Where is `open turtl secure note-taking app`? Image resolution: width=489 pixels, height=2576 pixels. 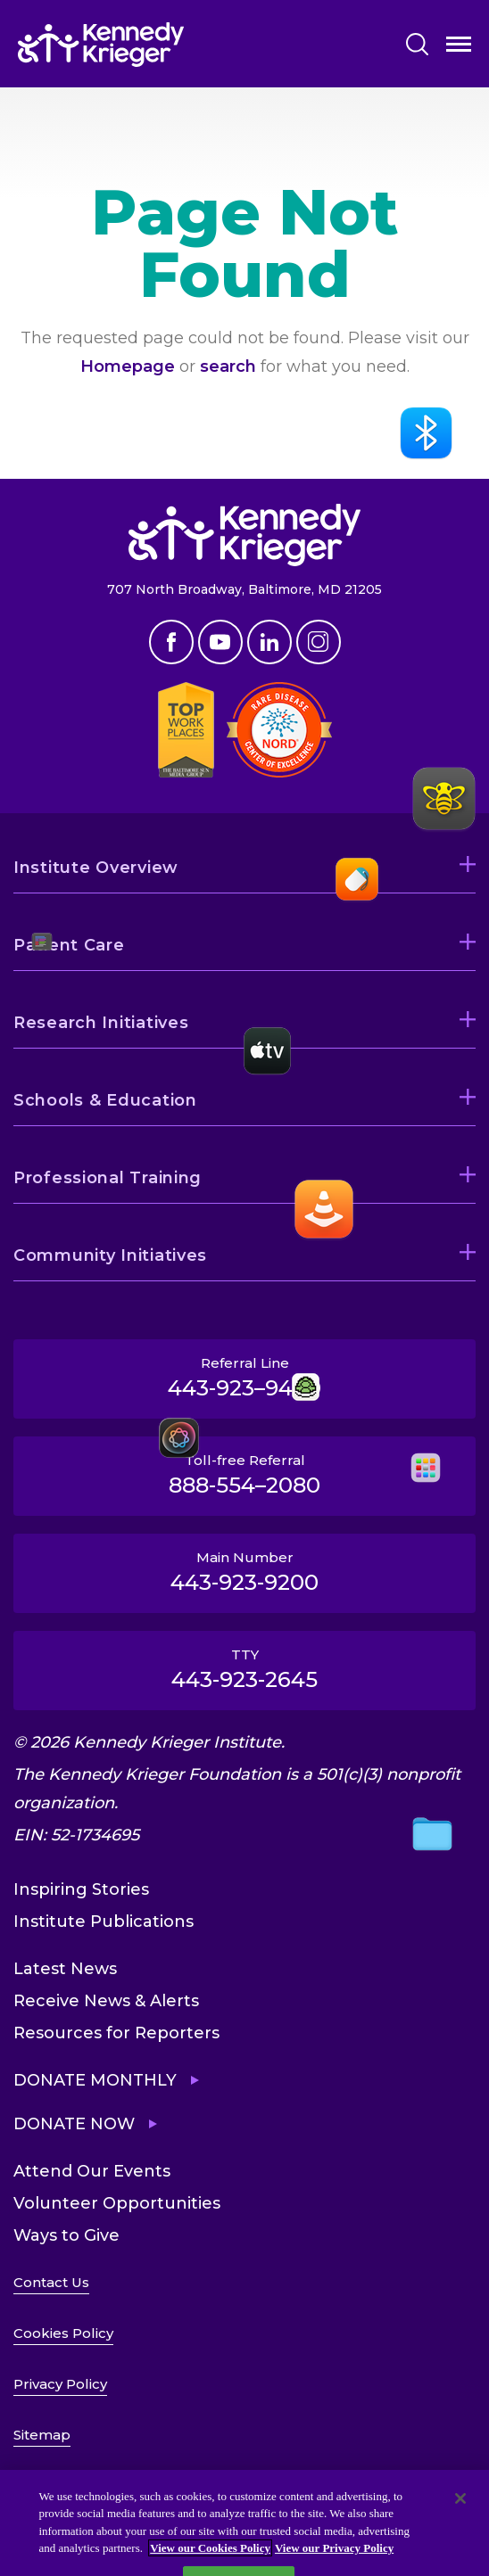
open turtl secure note-taking app is located at coordinates (305, 1387).